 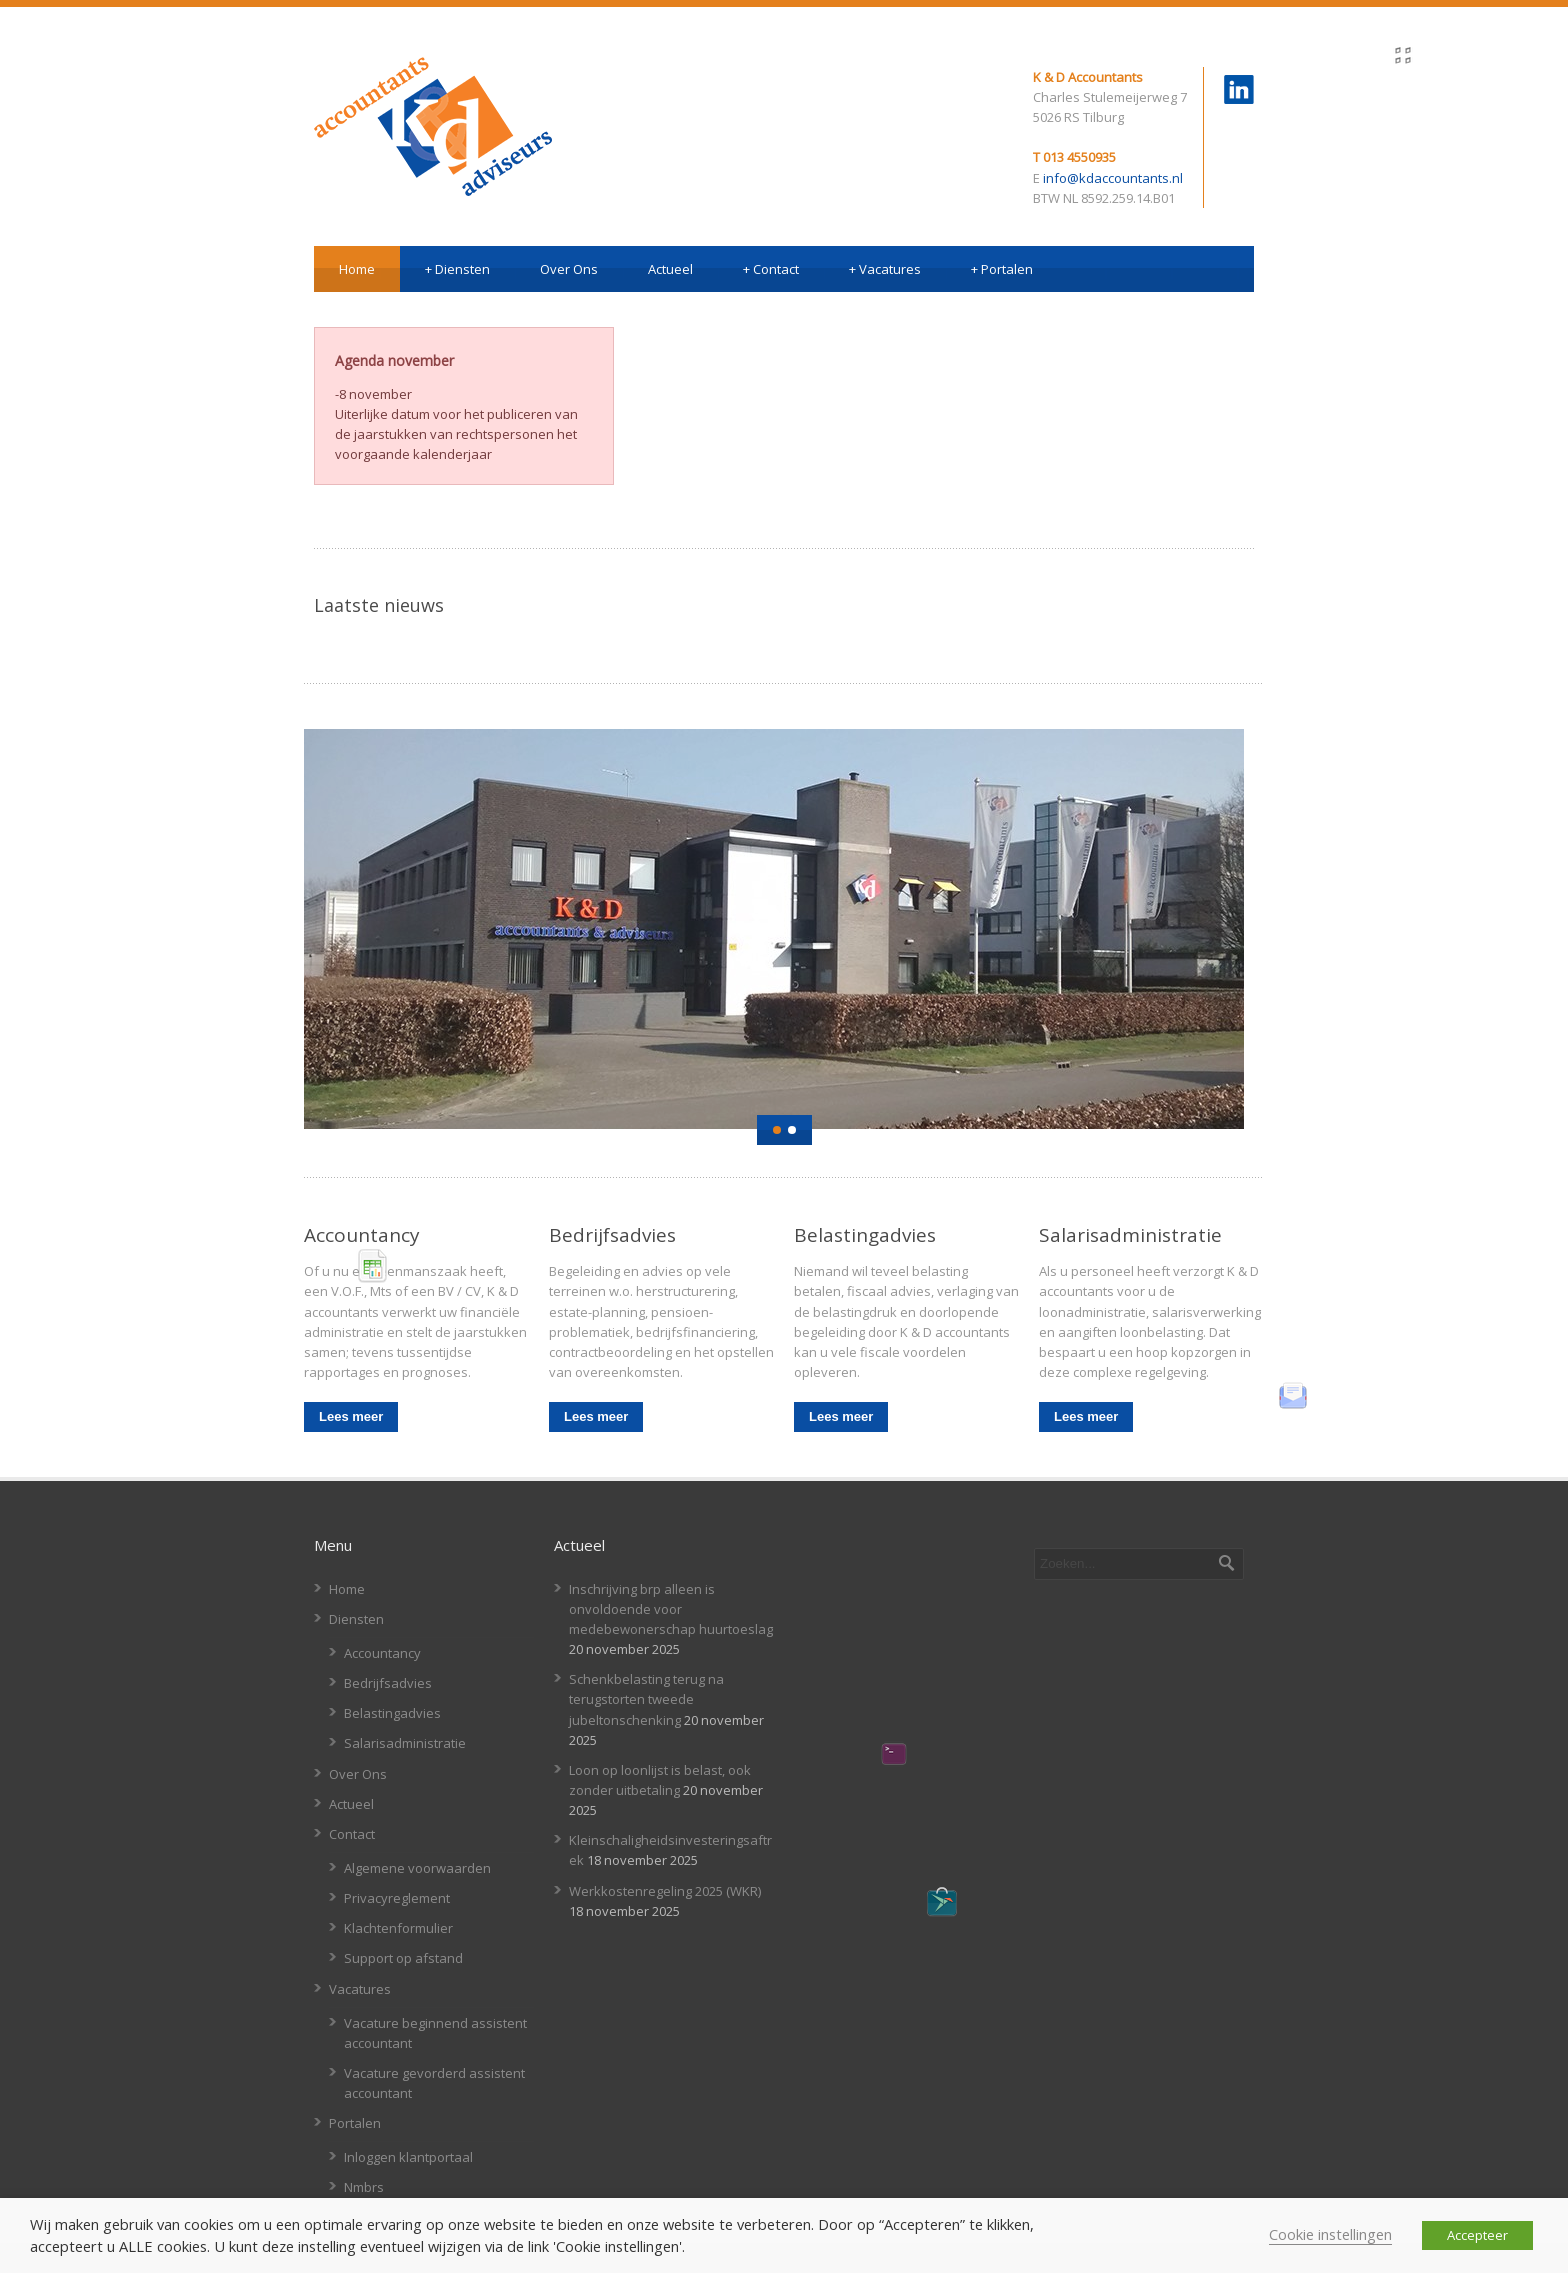 I want to click on open the terminal application, so click(x=894, y=1754).